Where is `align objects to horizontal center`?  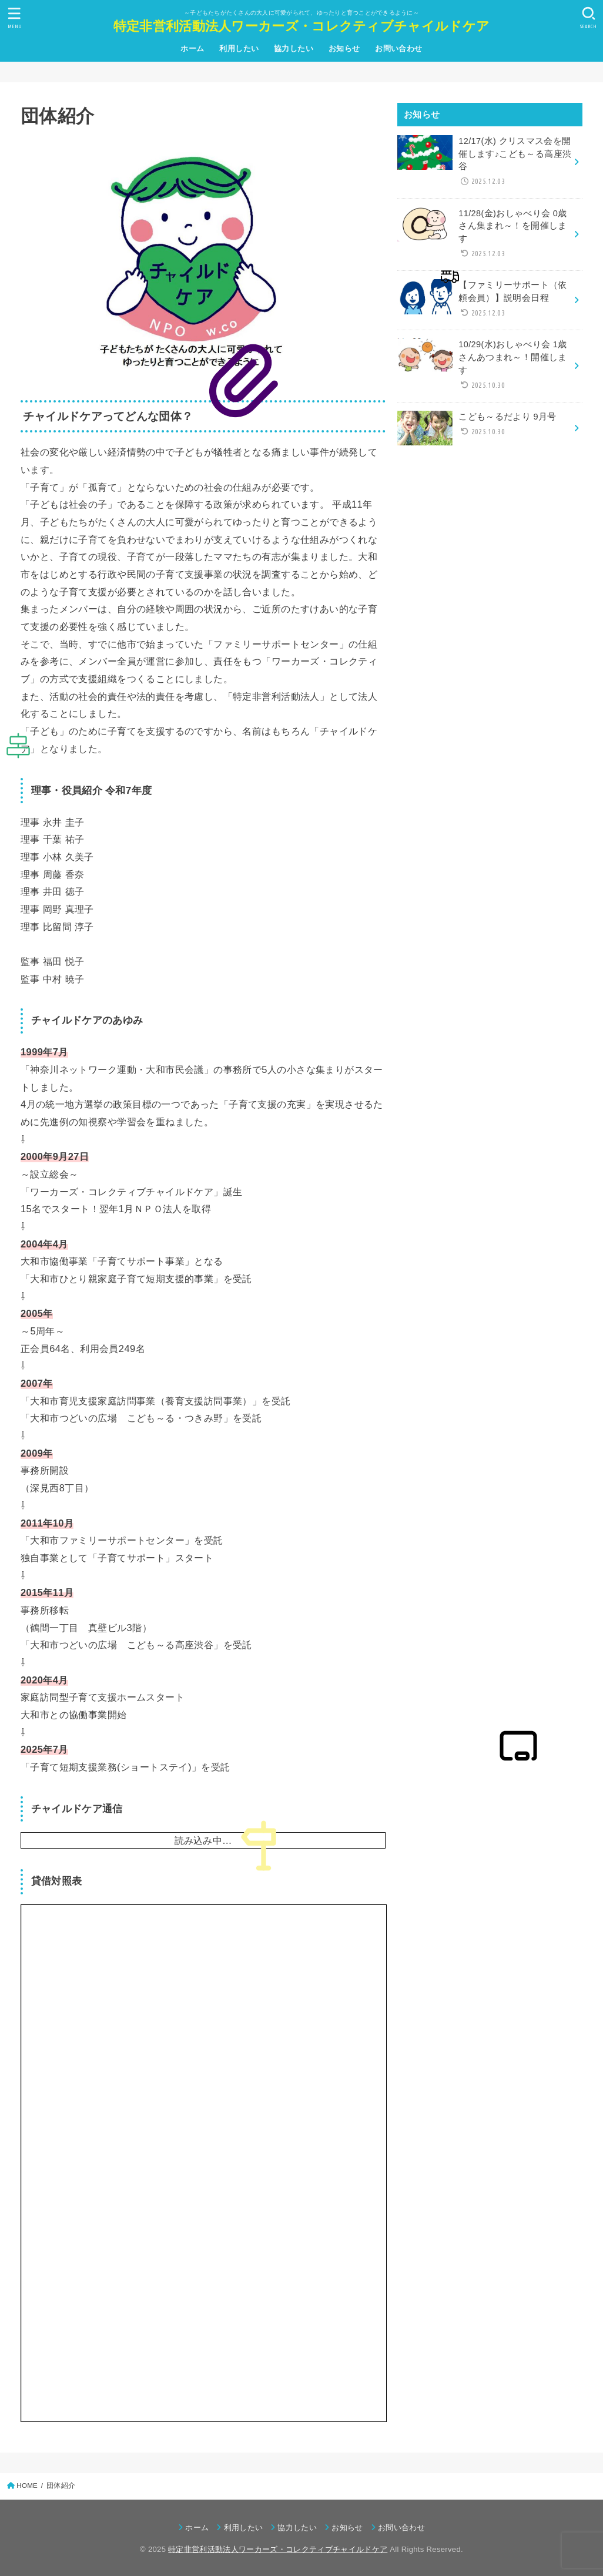 align objects to horizontal center is located at coordinates (18, 746).